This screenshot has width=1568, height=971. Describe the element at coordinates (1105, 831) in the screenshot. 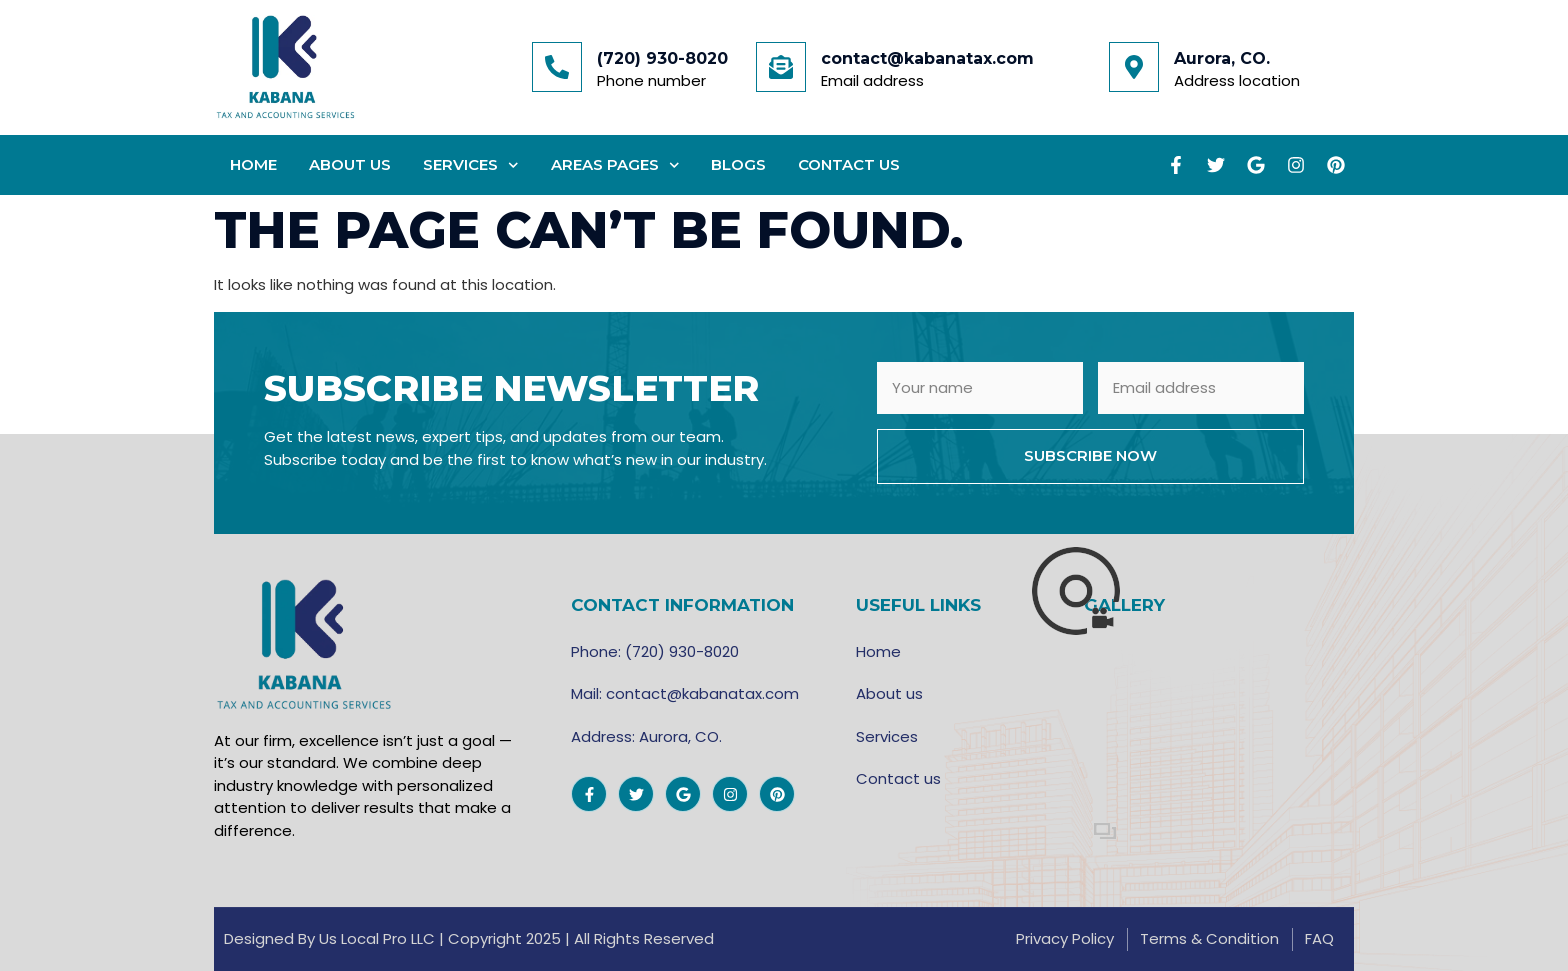

I see `indicates a photo or image collection` at that location.